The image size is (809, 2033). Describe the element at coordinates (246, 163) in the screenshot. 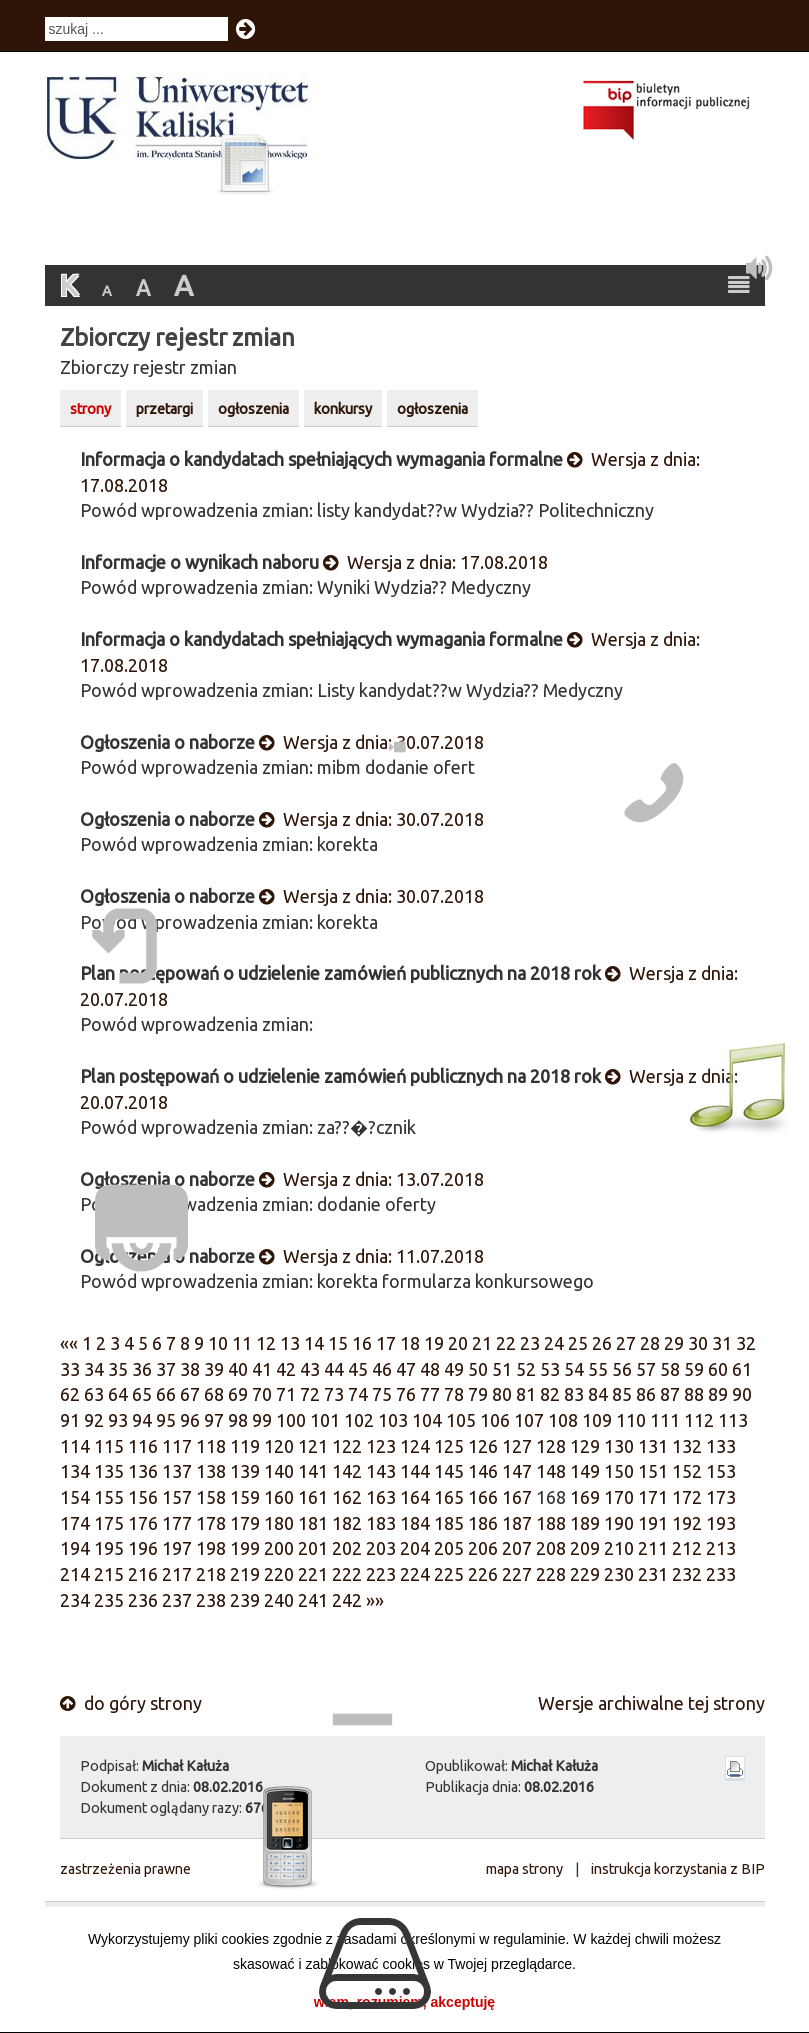

I see `open a spreadsheet file` at that location.